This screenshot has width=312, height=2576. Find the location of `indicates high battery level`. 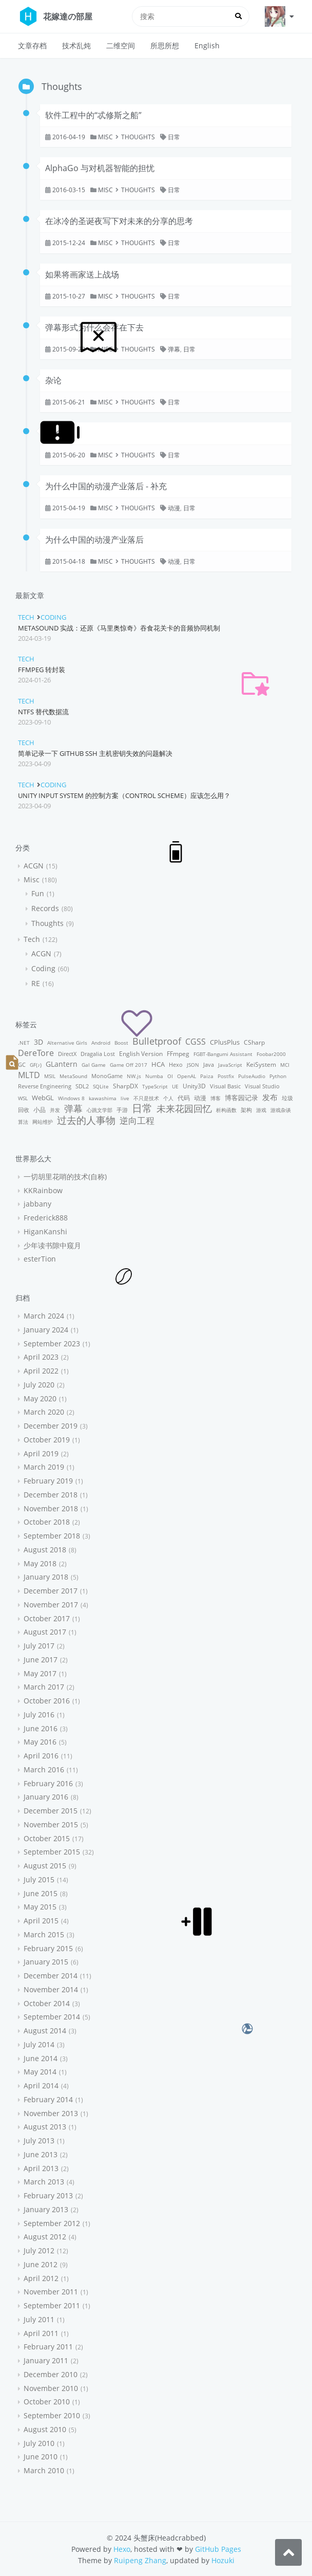

indicates high battery level is located at coordinates (176, 852).